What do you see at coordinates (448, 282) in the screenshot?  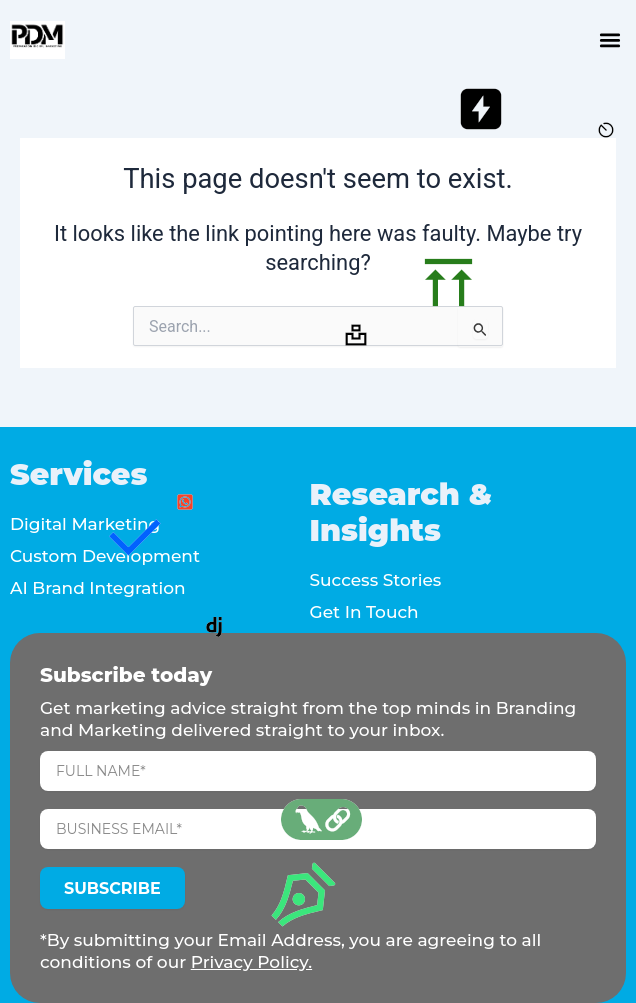 I see `align selected content to the top edge` at bounding box center [448, 282].